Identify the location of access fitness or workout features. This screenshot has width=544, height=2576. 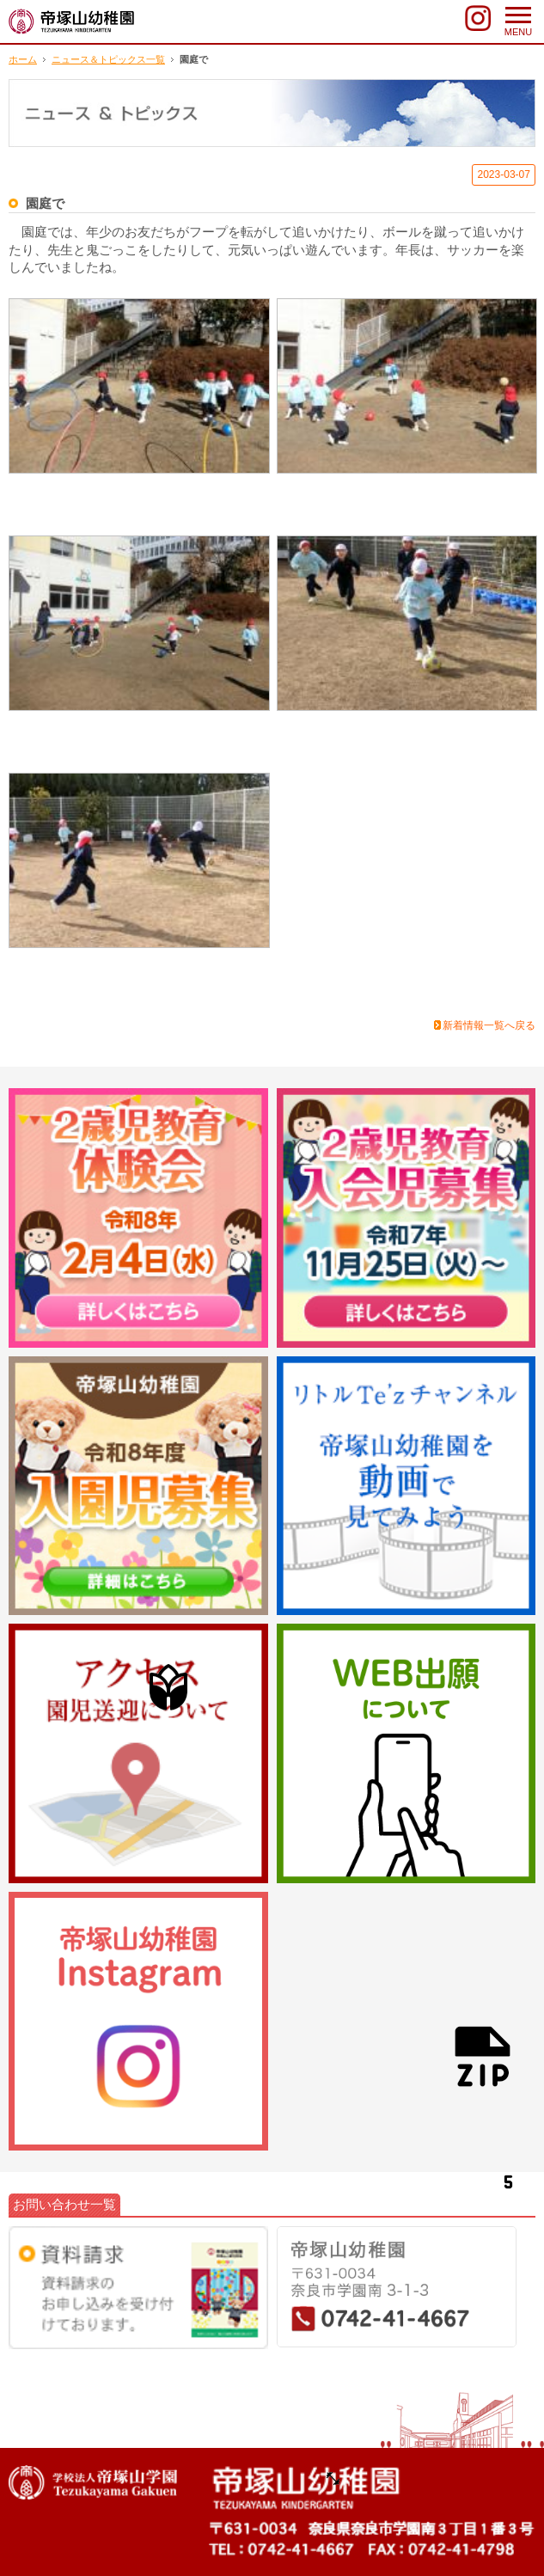
(333, 2478).